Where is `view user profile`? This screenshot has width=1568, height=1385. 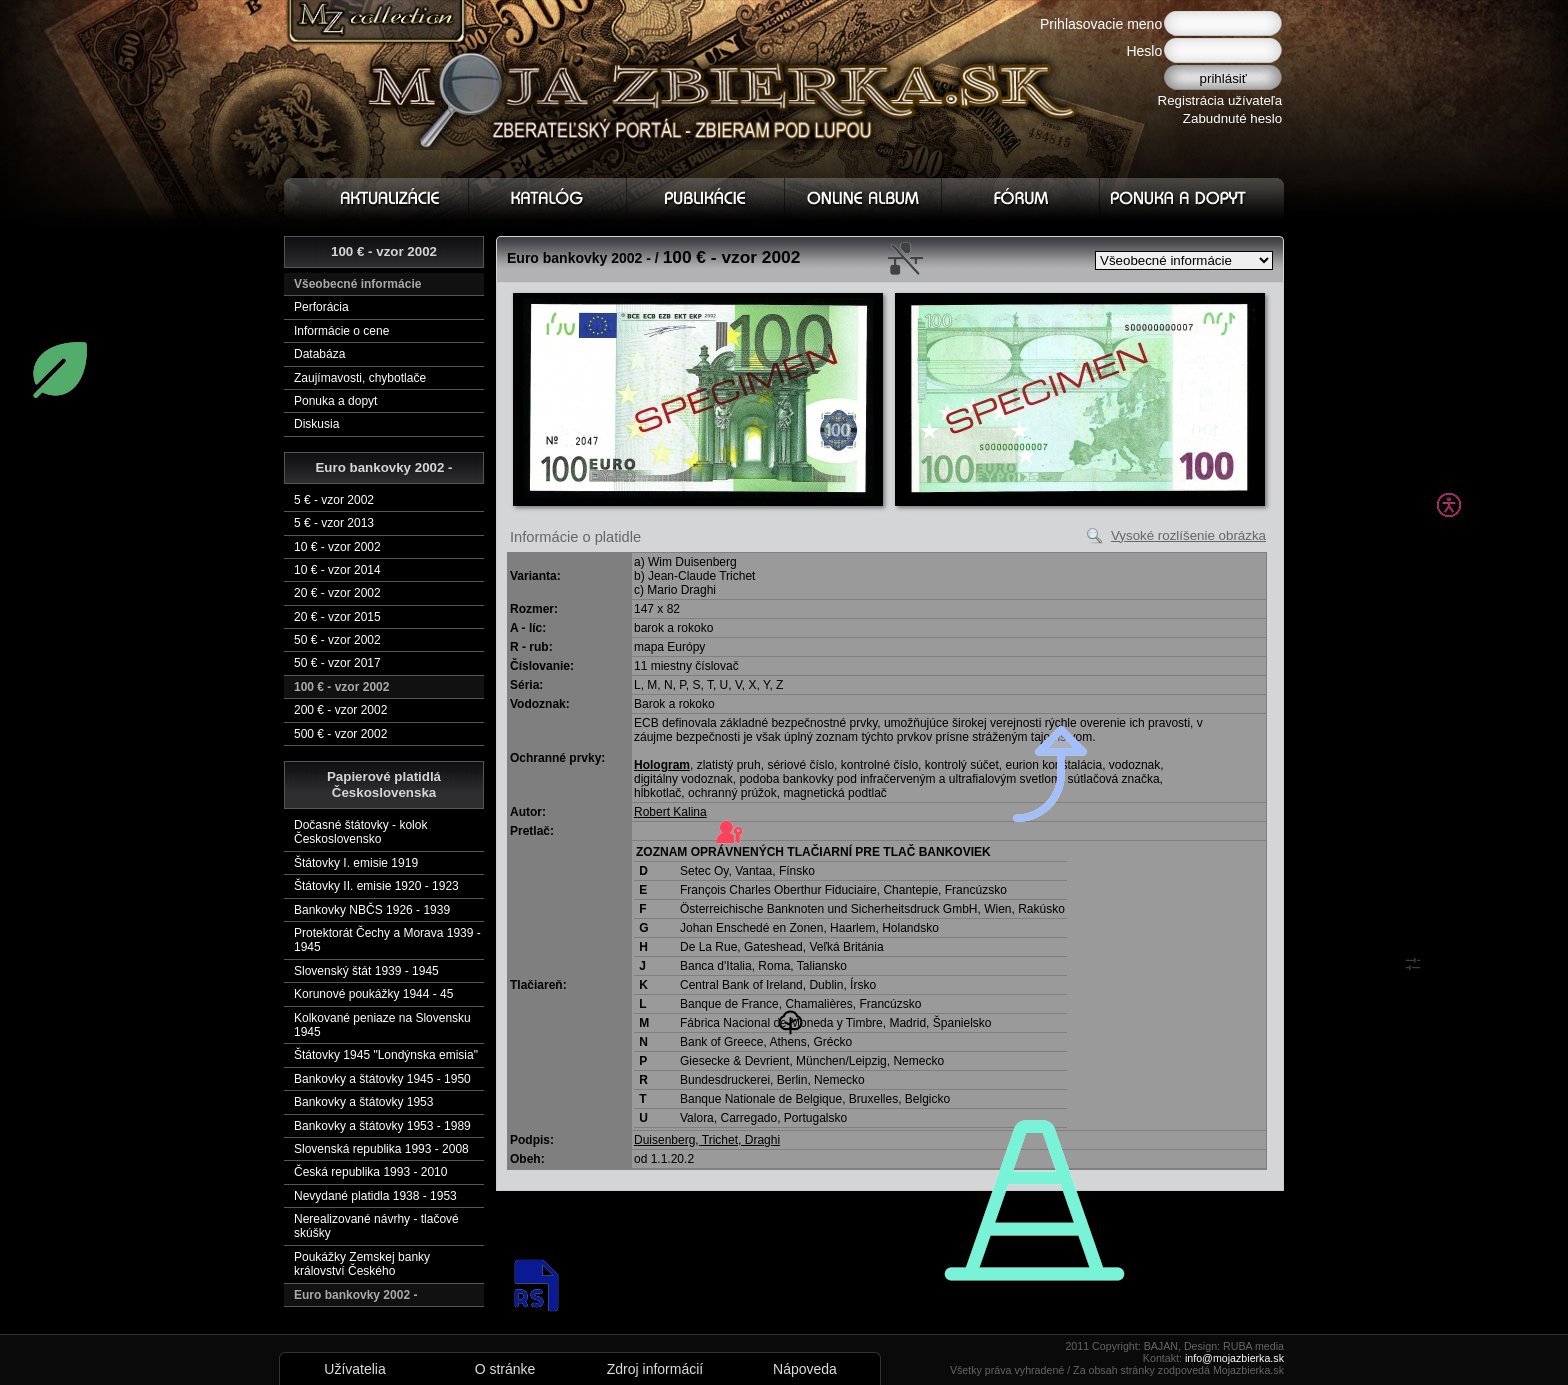
view user profile is located at coordinates (1449, 505).